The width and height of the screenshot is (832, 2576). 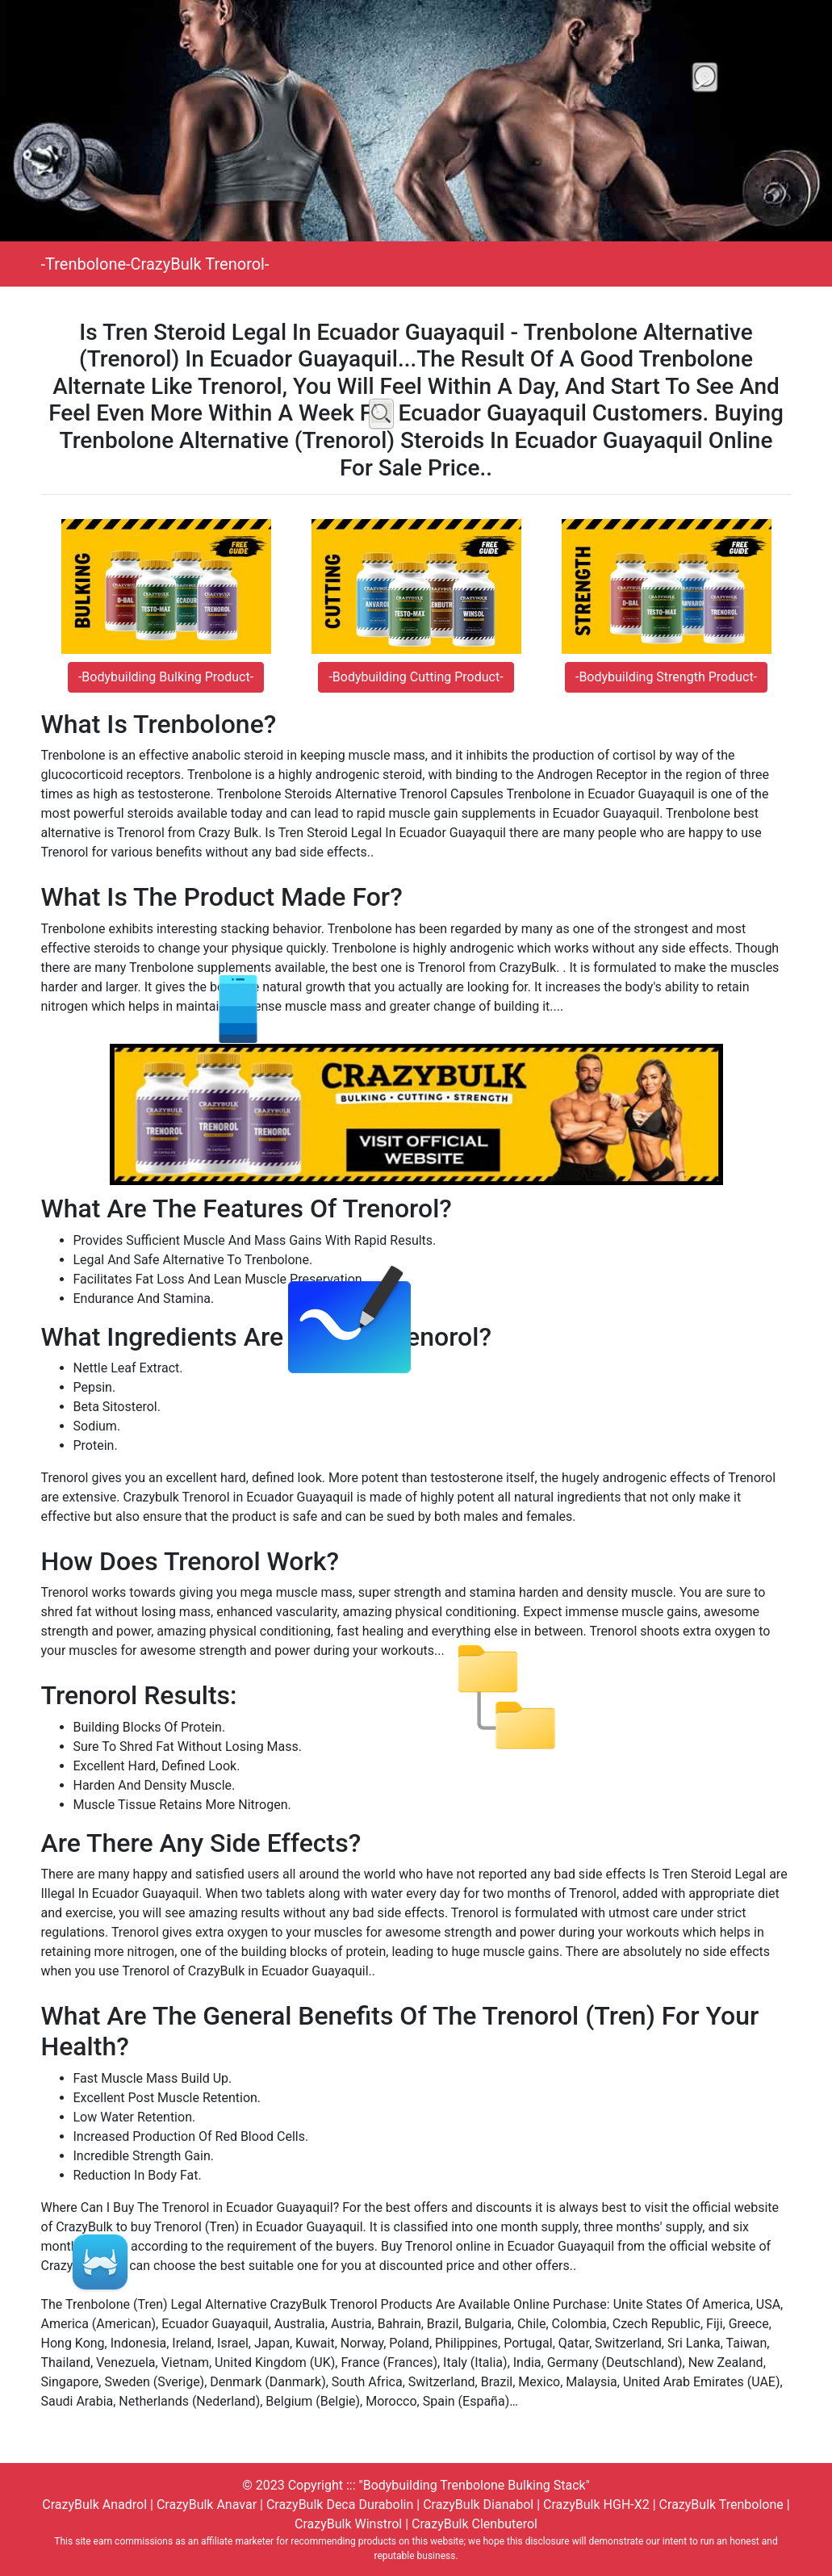 I want to click on view folder hierarchy or directory structure, so click(x=509, y=1696).